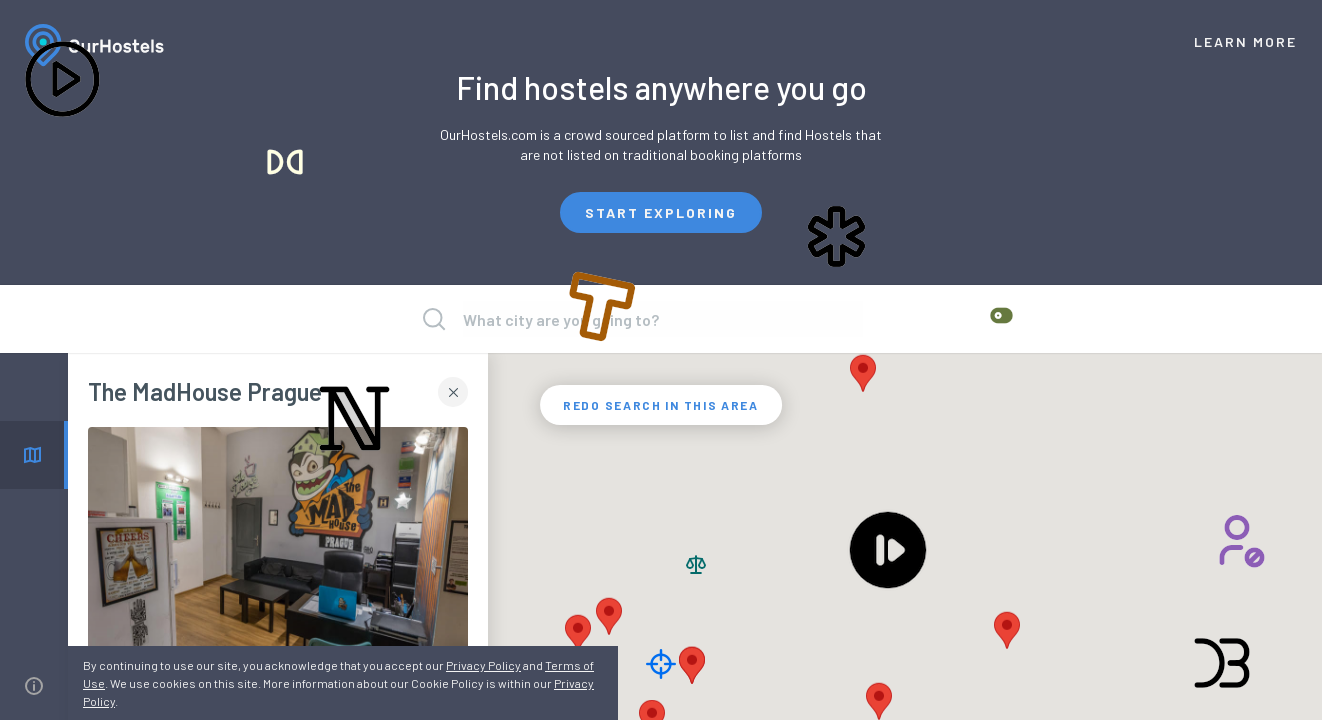 The width and height of the screenshot is (1322, 720). What do you see at coordinates (836, 236) in the screenshot?
I see `access health or medical services` at bounding box center [836, 236].